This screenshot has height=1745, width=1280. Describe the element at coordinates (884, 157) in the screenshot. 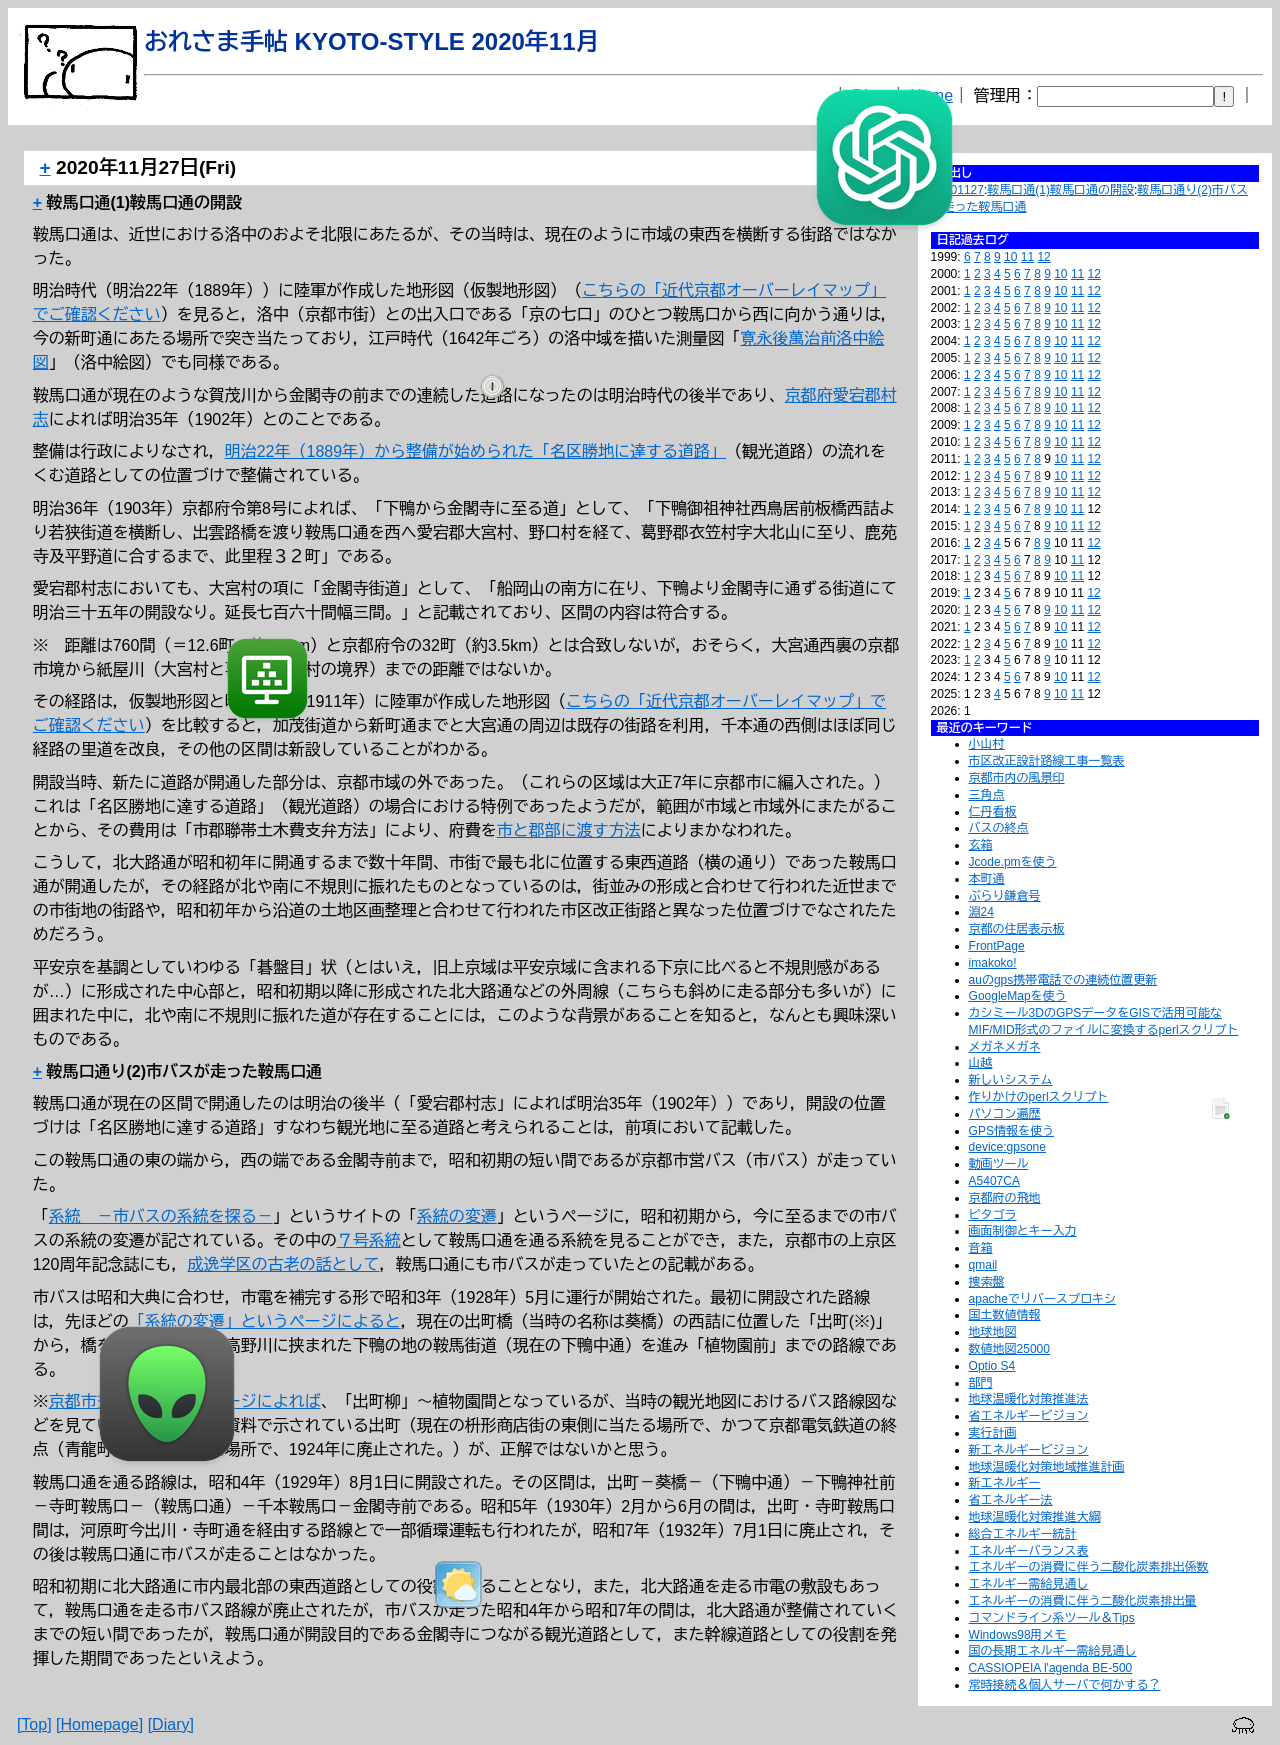

I see `open ChatGPT app` at that location.